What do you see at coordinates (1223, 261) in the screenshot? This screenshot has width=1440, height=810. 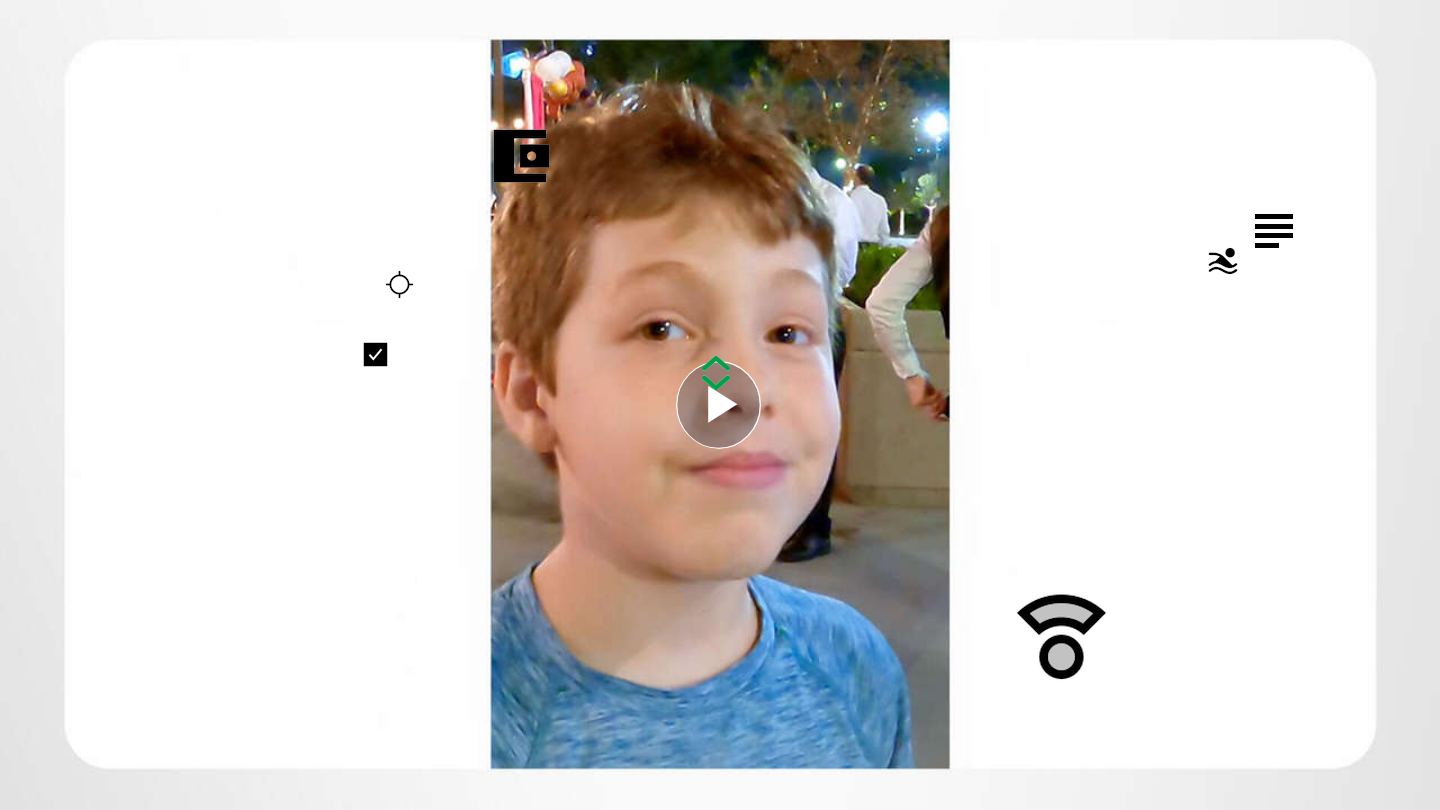 I see `access swimming pool or aquatic facilities` at bounding box center [1223, 261].